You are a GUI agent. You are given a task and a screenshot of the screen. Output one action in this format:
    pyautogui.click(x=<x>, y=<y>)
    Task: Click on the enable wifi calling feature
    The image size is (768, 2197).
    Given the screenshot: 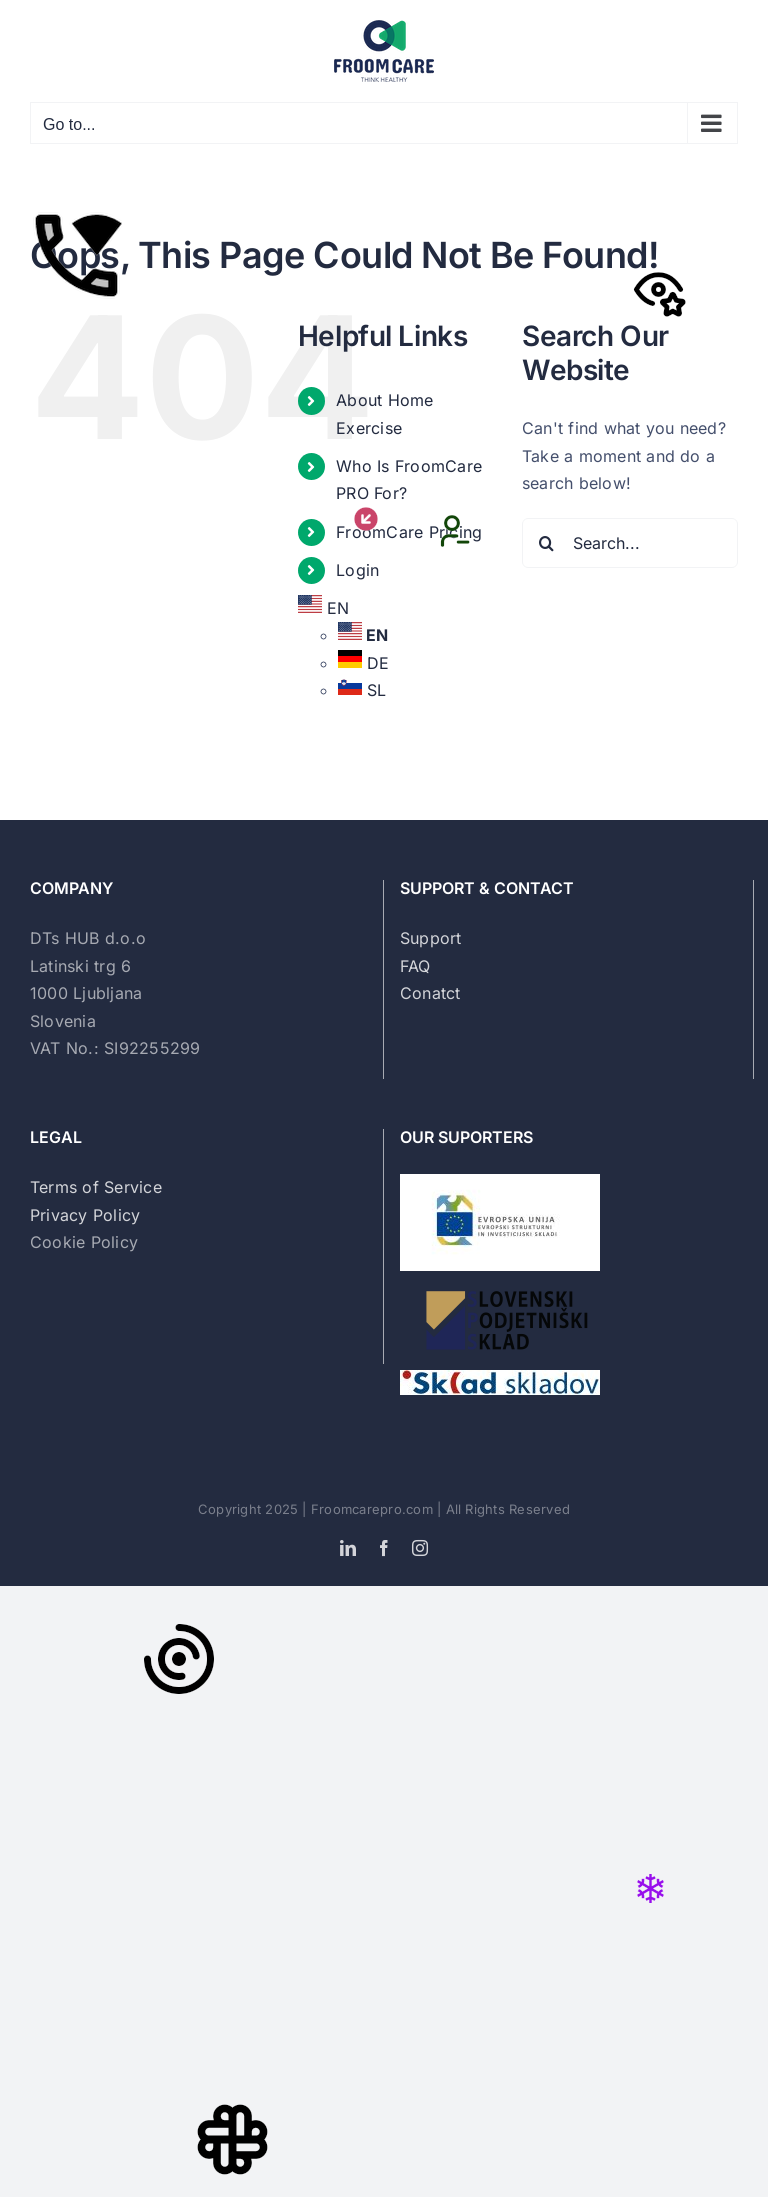 What is the action you would take?
    pyautogui.click(x=76, y=255)
    